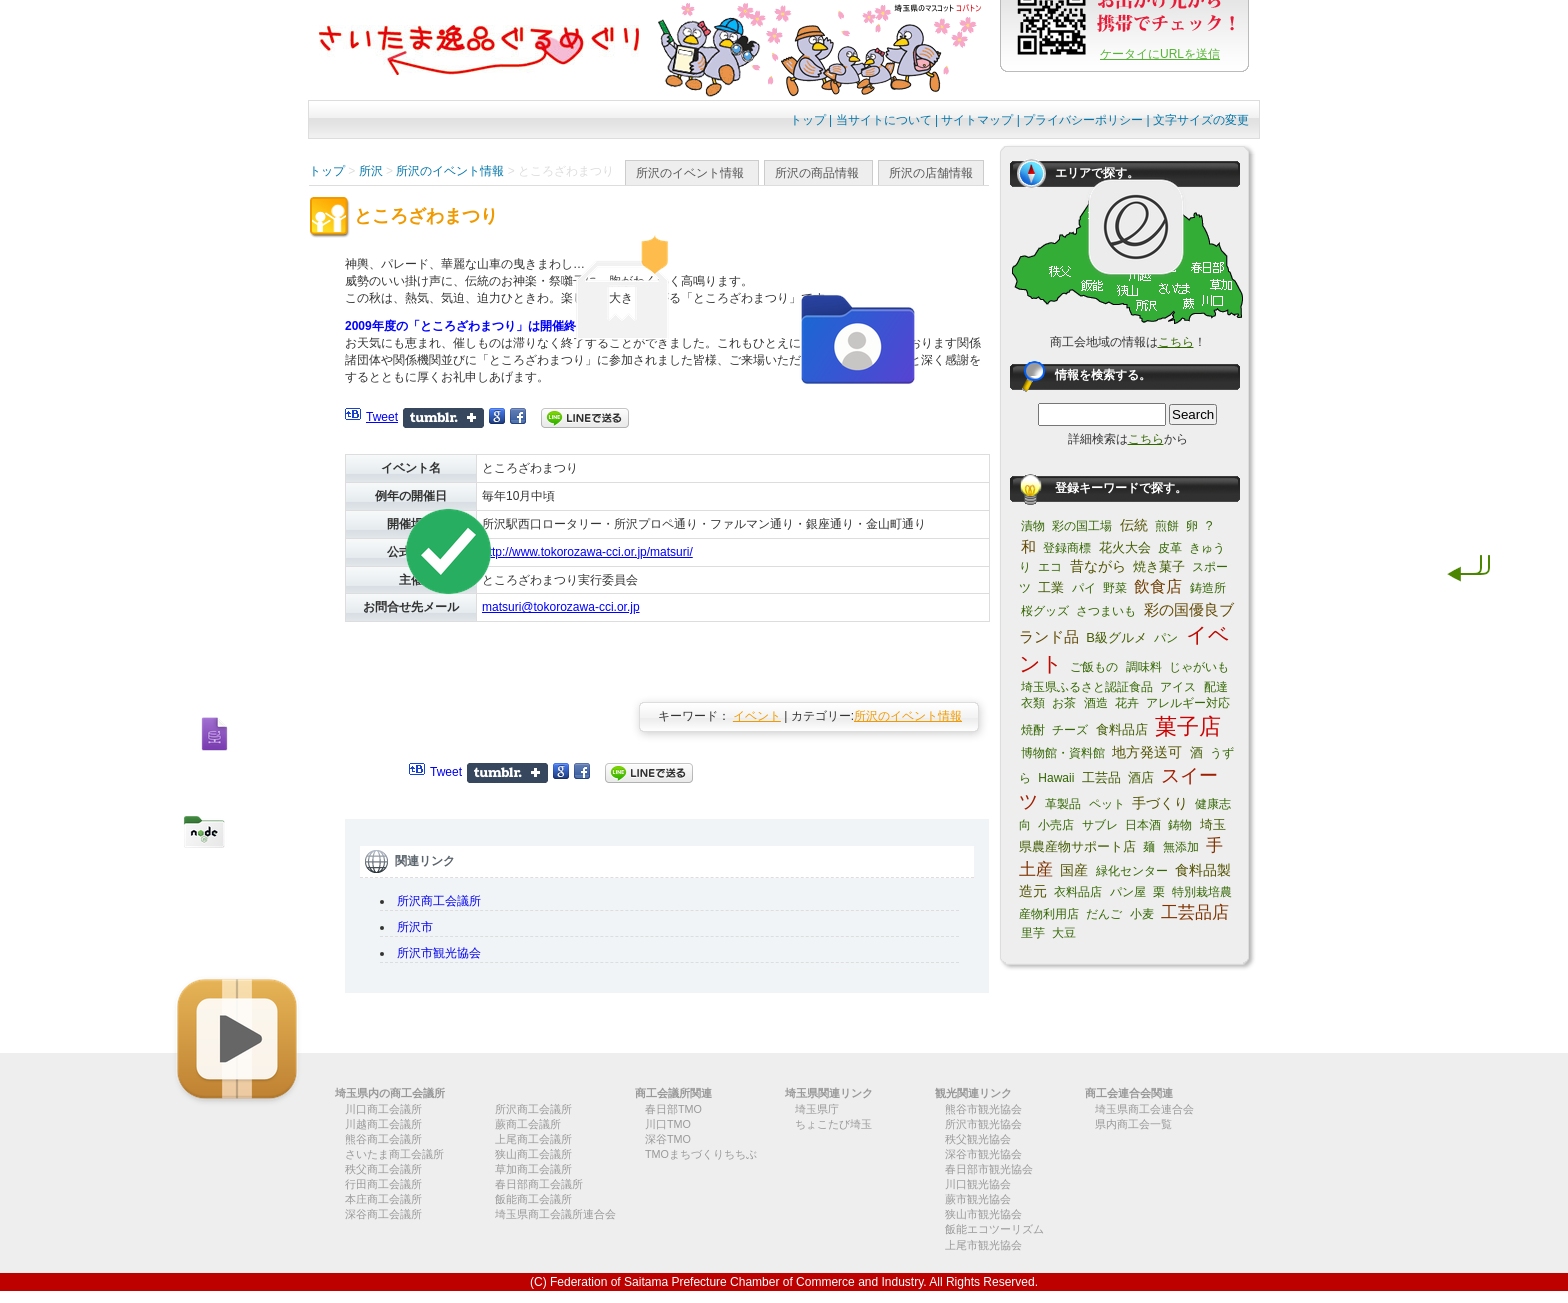  I want to click on reply to all recipients of an email, so click(1468, 565).